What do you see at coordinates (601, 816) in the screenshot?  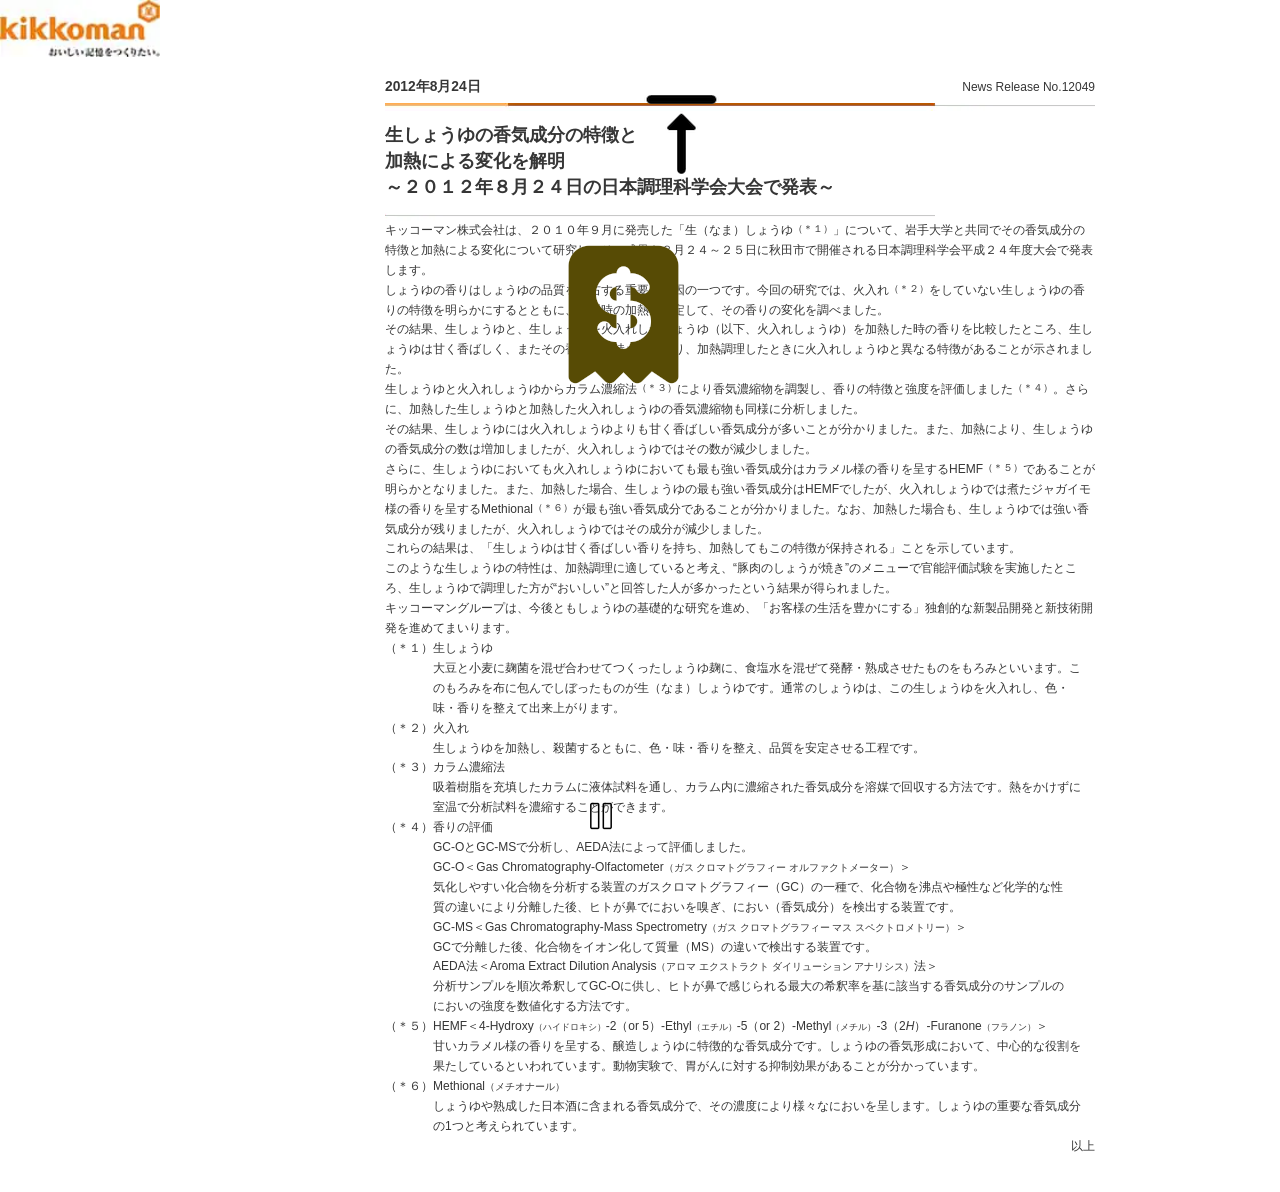 I see `switch to column view layout` at bounding box center [601, 816].